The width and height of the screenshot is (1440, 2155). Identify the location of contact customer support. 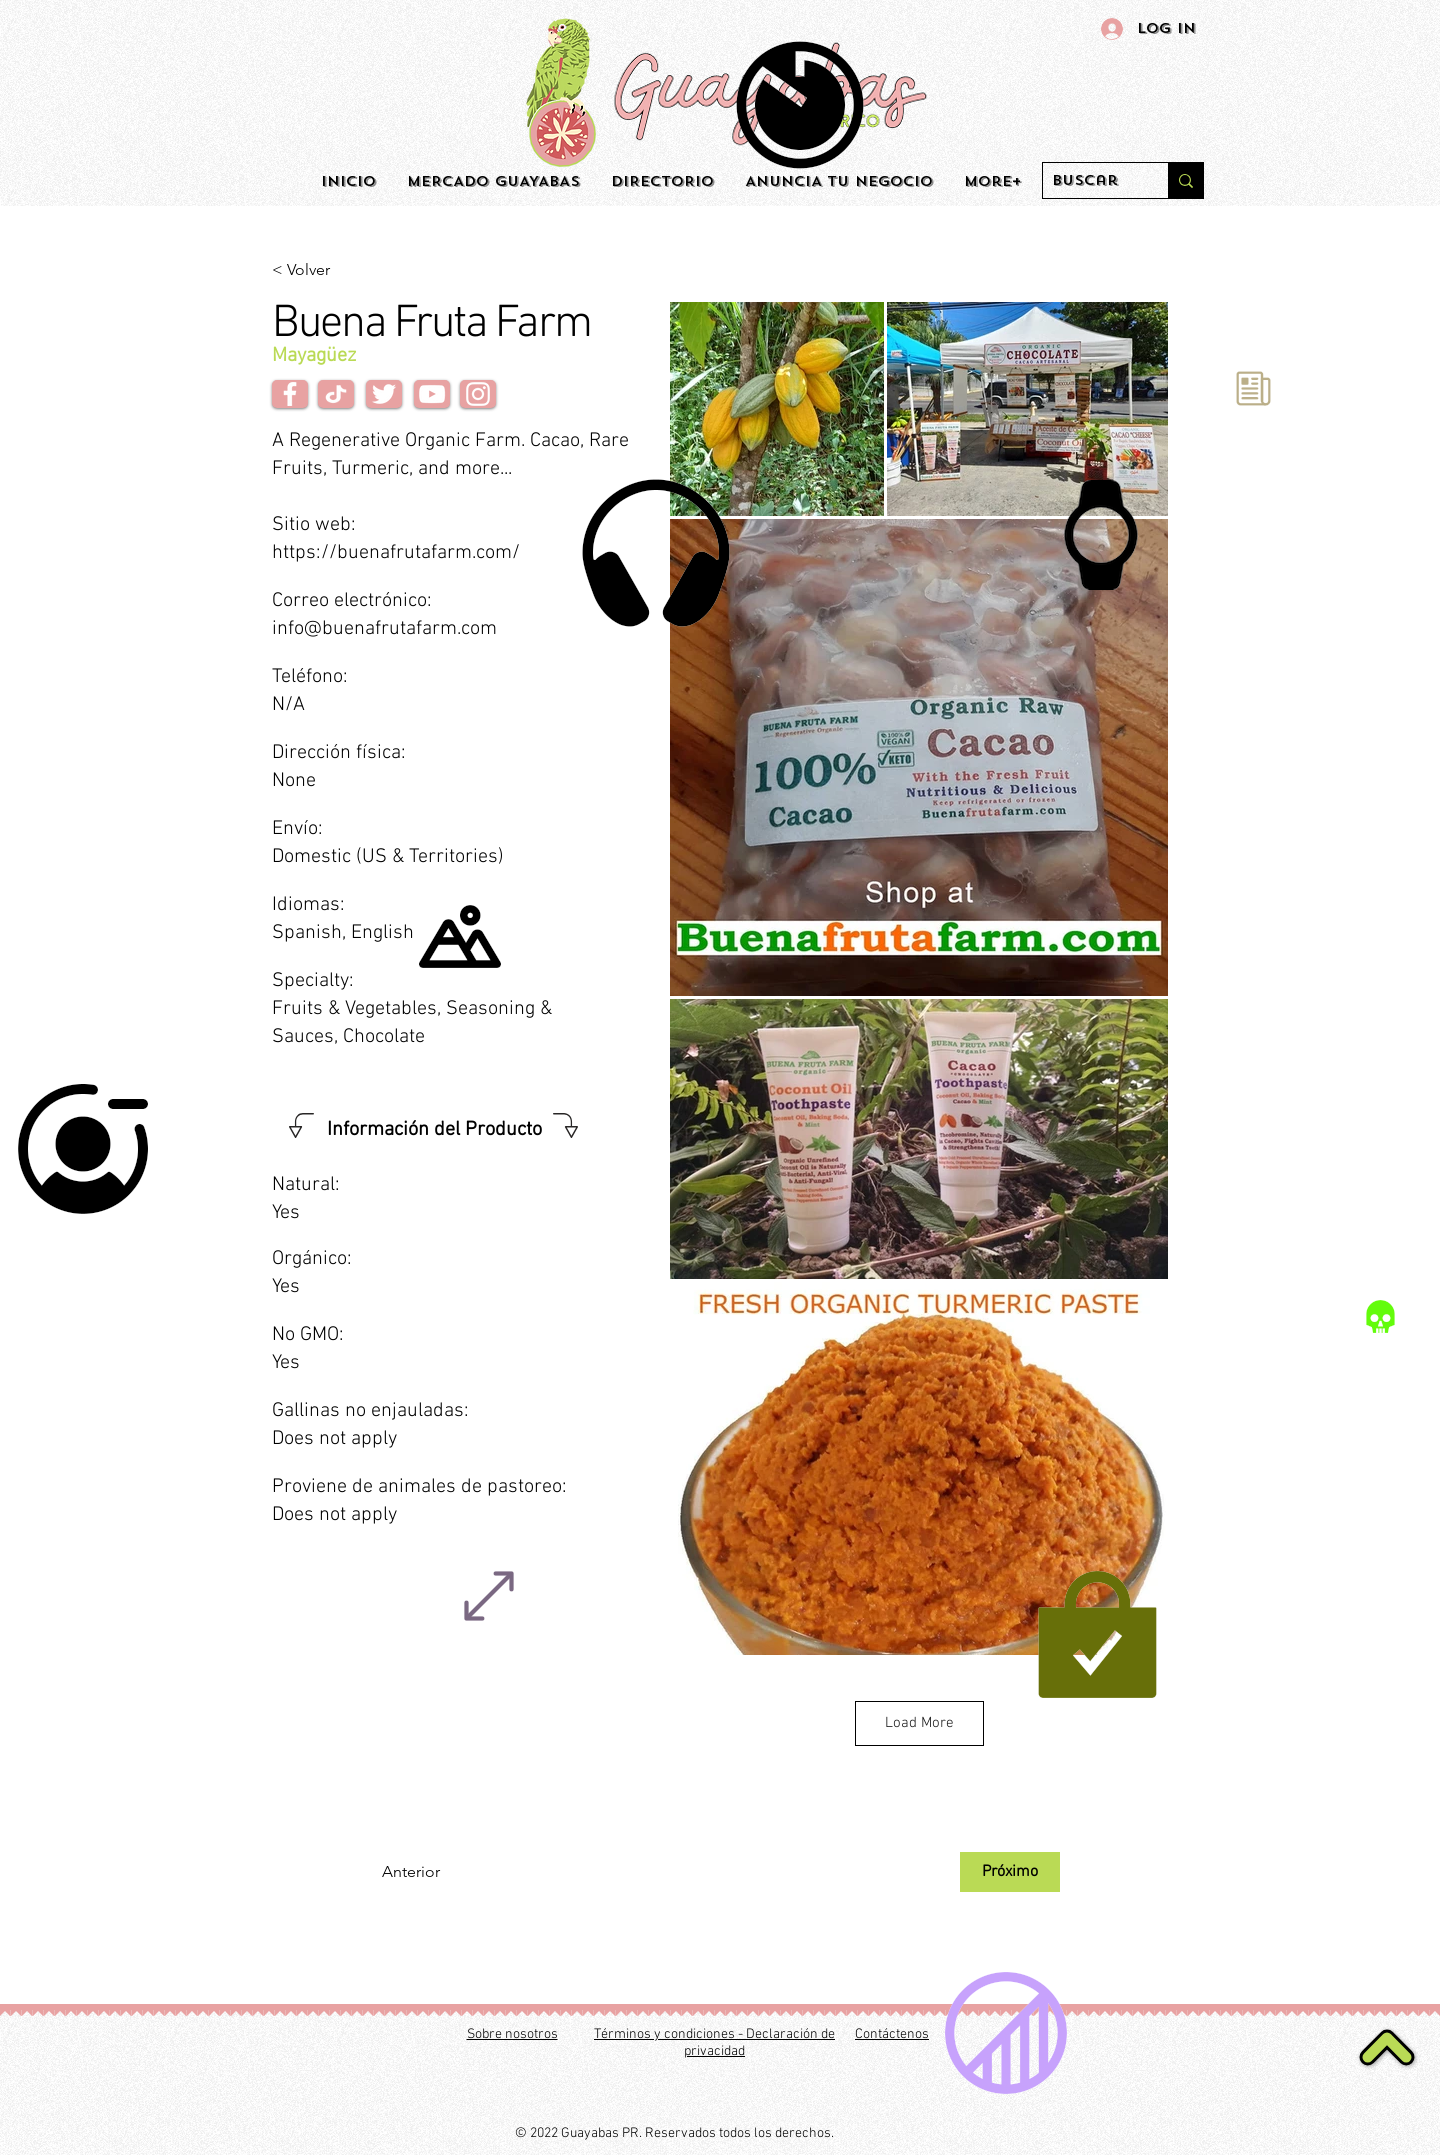
(656, 553).